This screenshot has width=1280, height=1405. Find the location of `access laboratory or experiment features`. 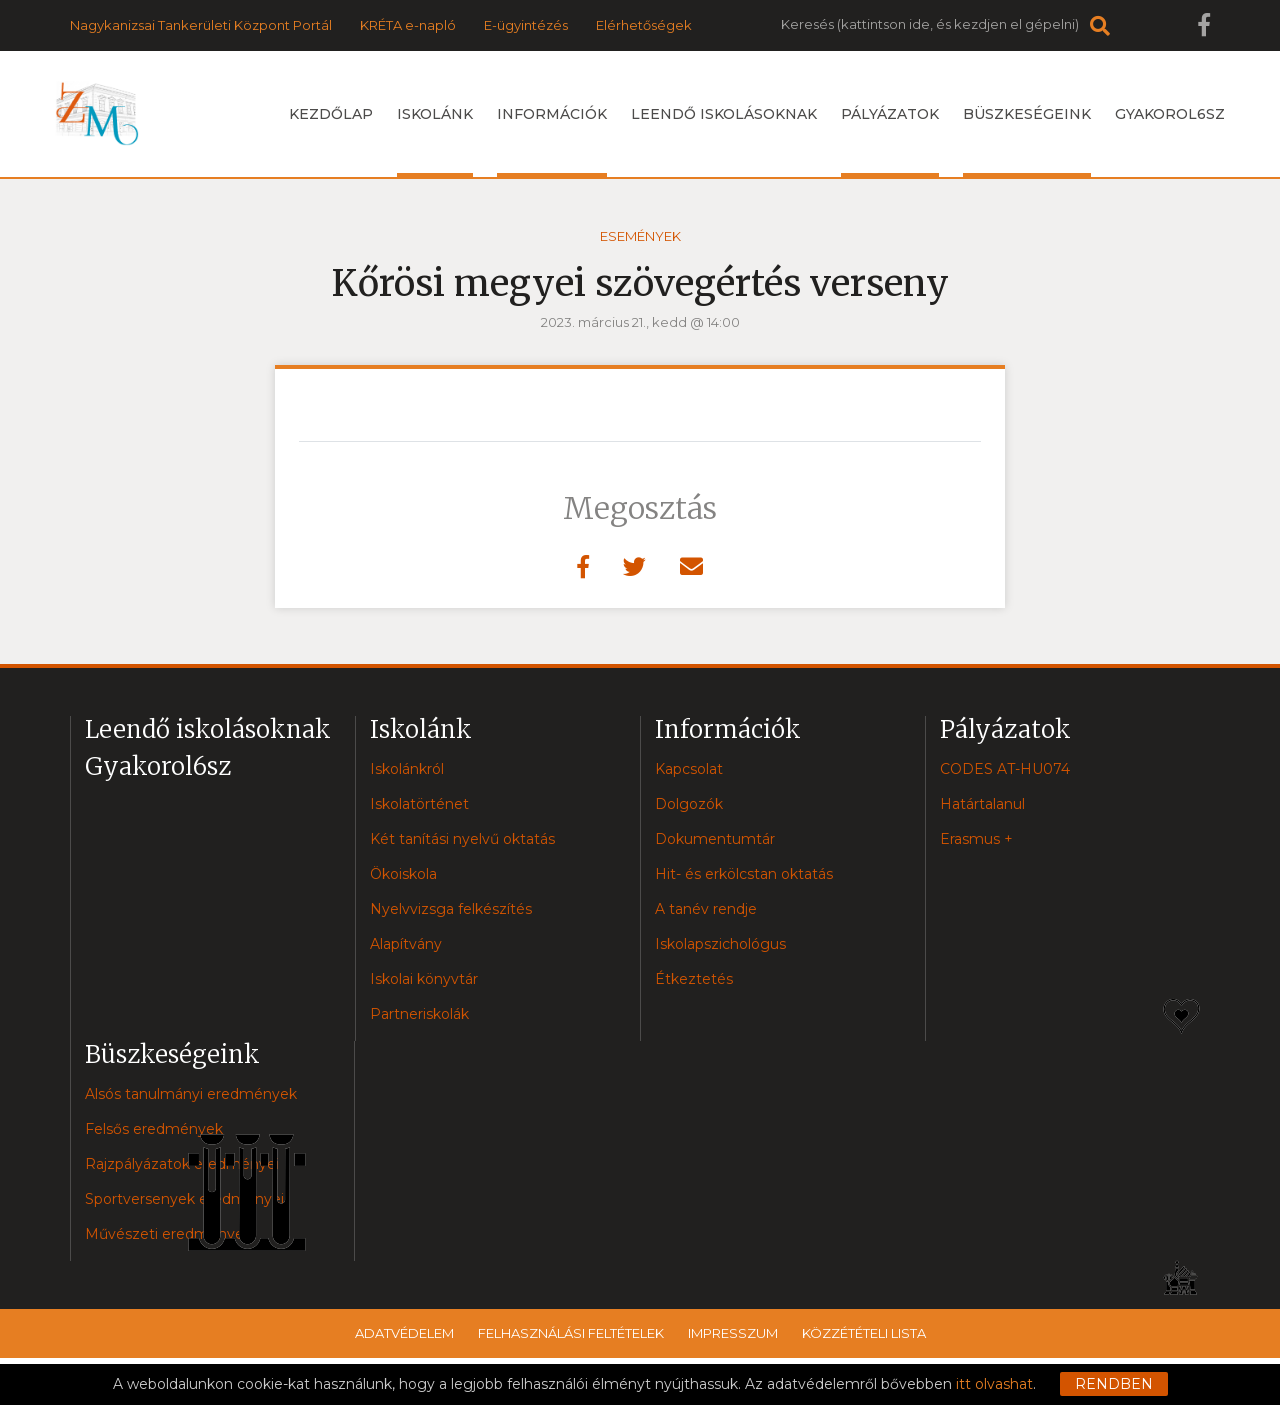

access laboratory or experiment features is located at coordinates (247, 1192).